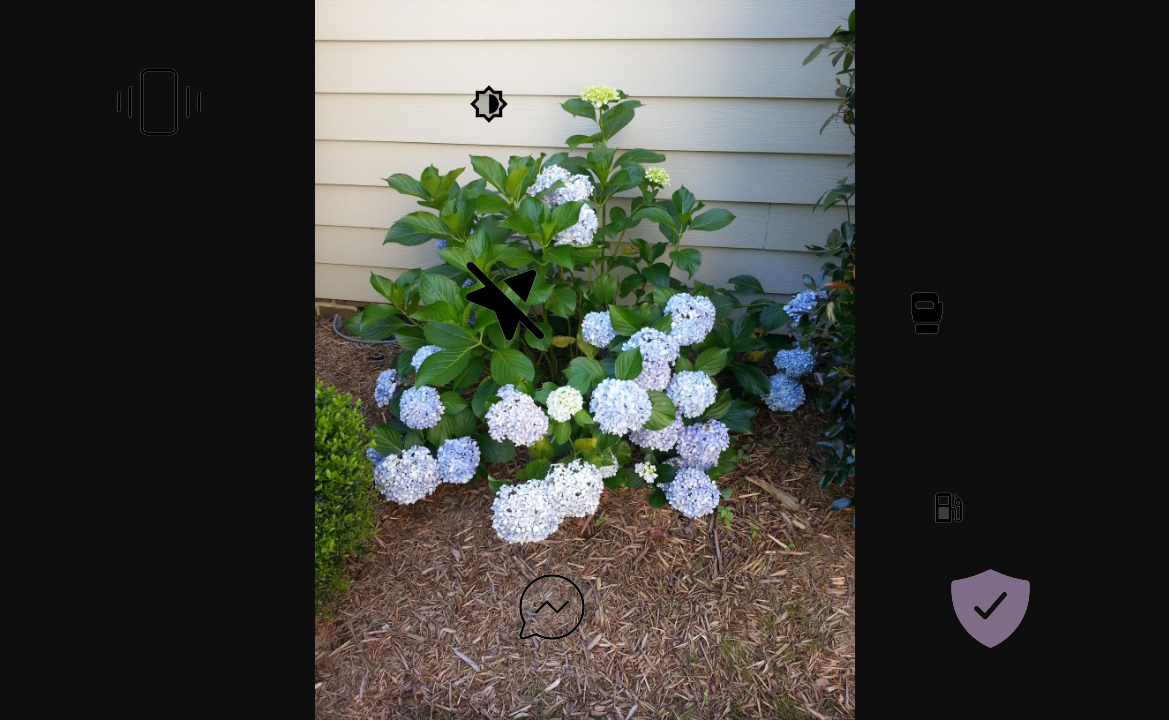 This screenshot has height=720, width=1169. Describe the element at coordinates (927, 313) in the screenshot. I see `access martial arts or combat sports content` at that location.